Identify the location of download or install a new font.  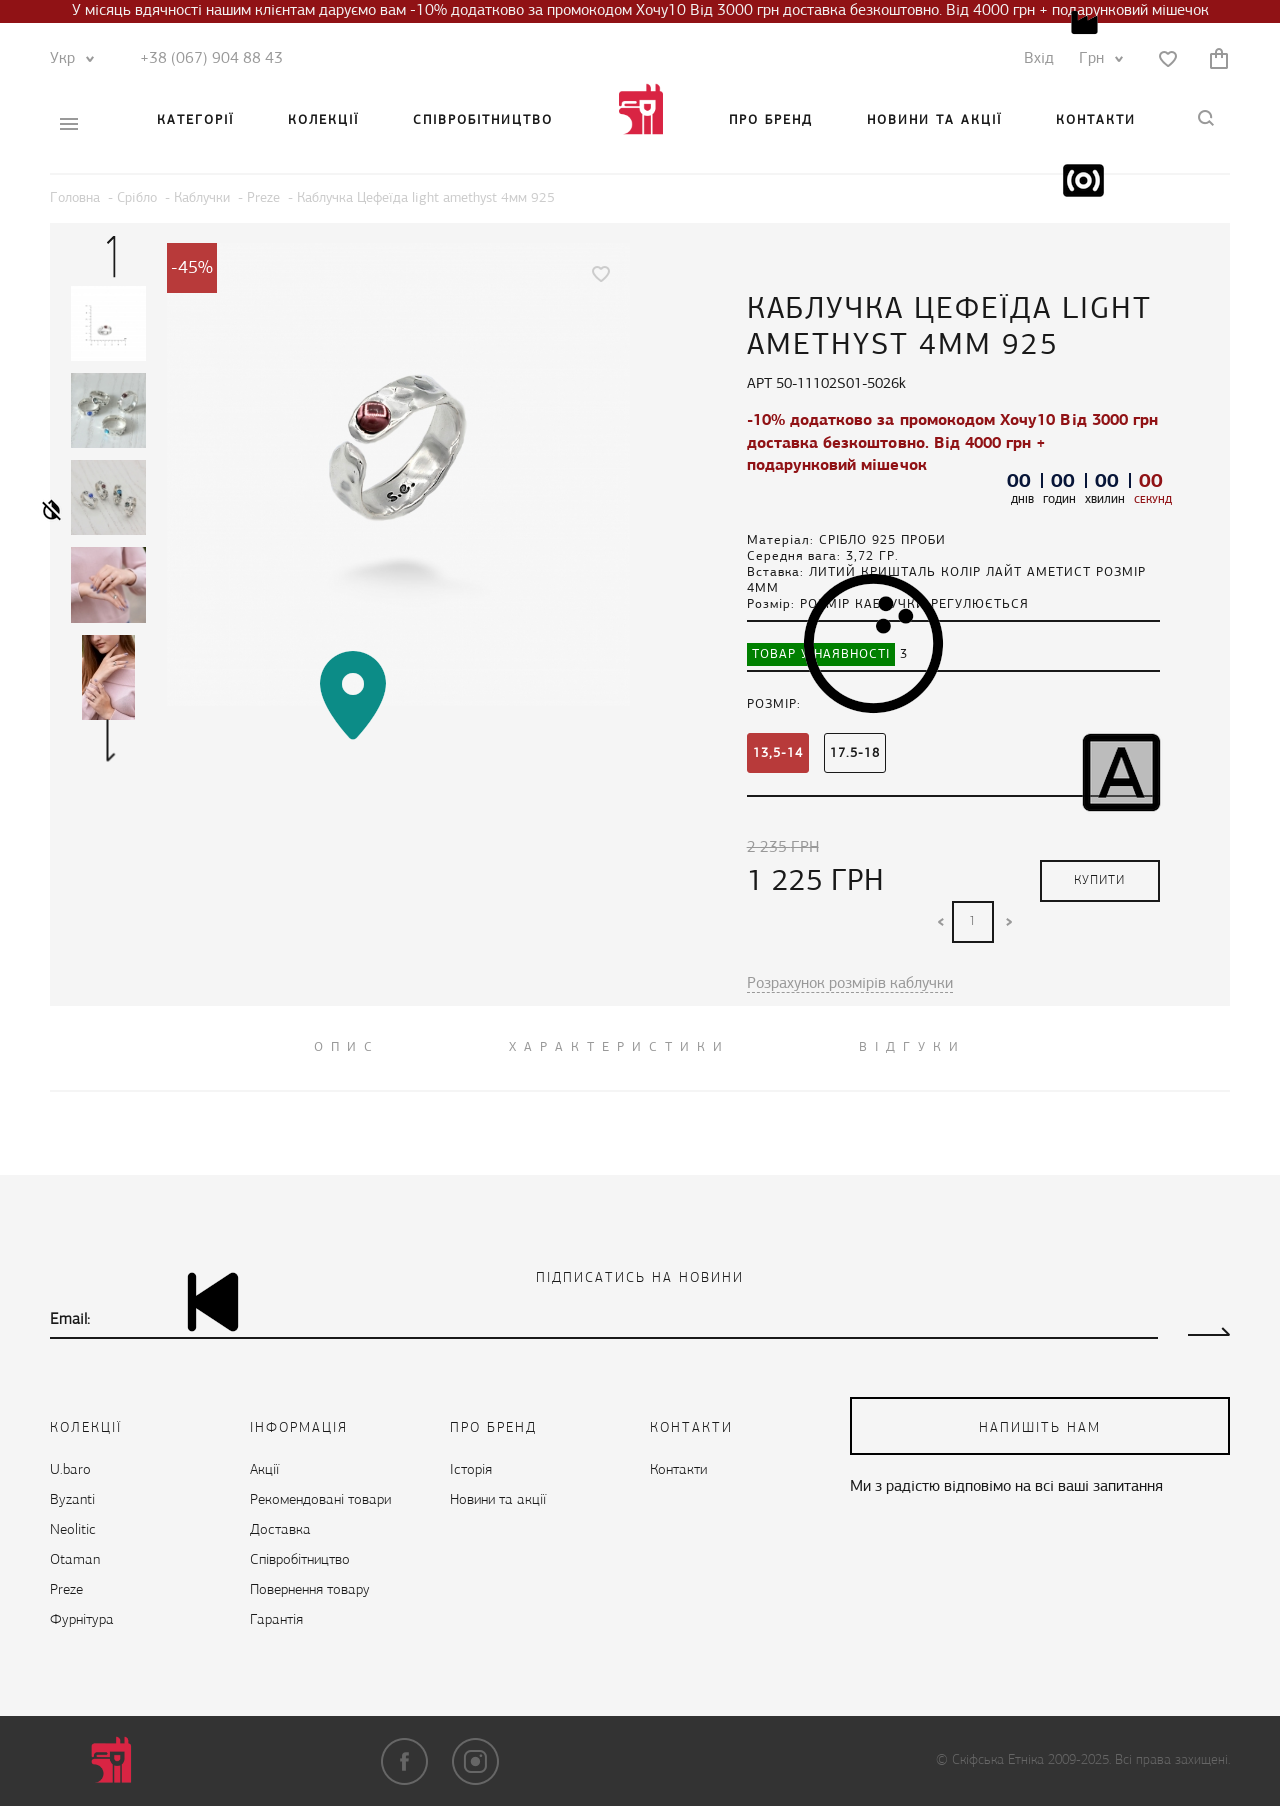
(1121, 772).